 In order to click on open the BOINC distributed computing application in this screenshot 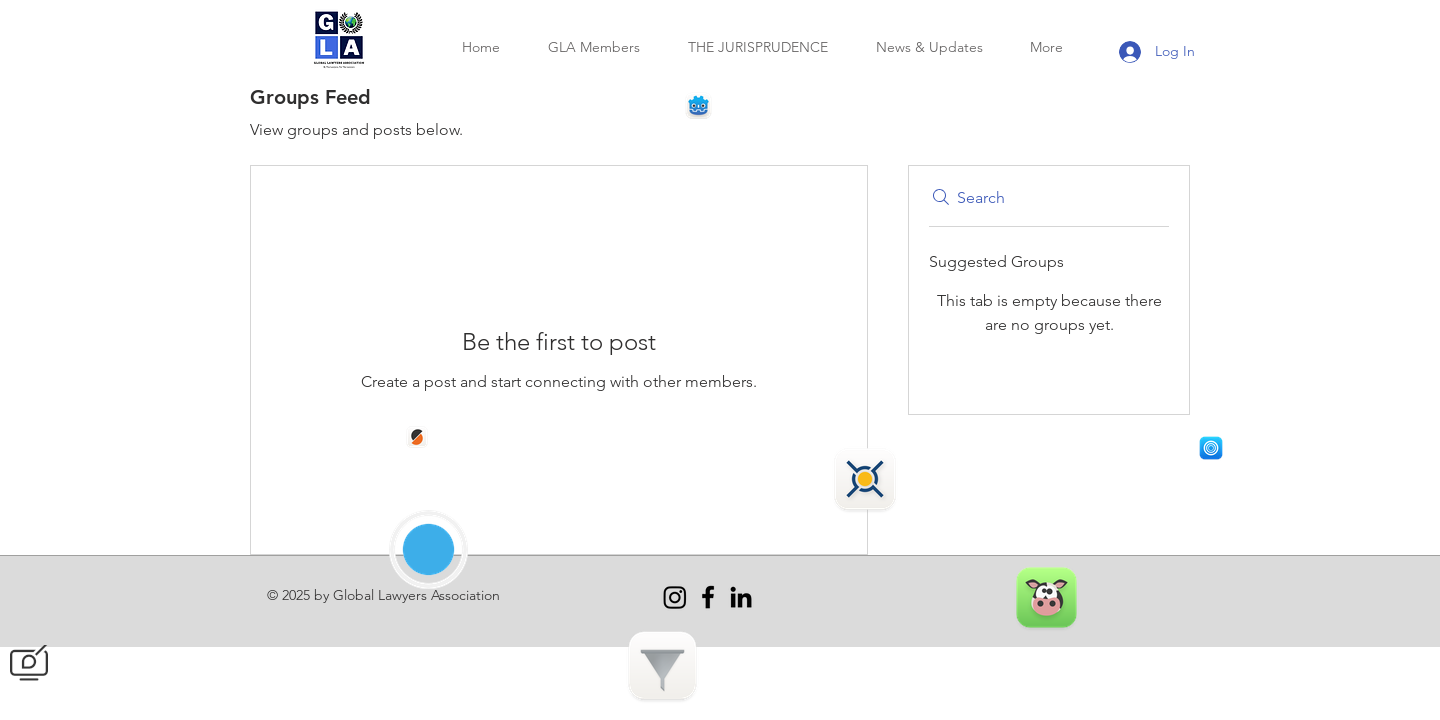, I will do `click(865, 479)`.